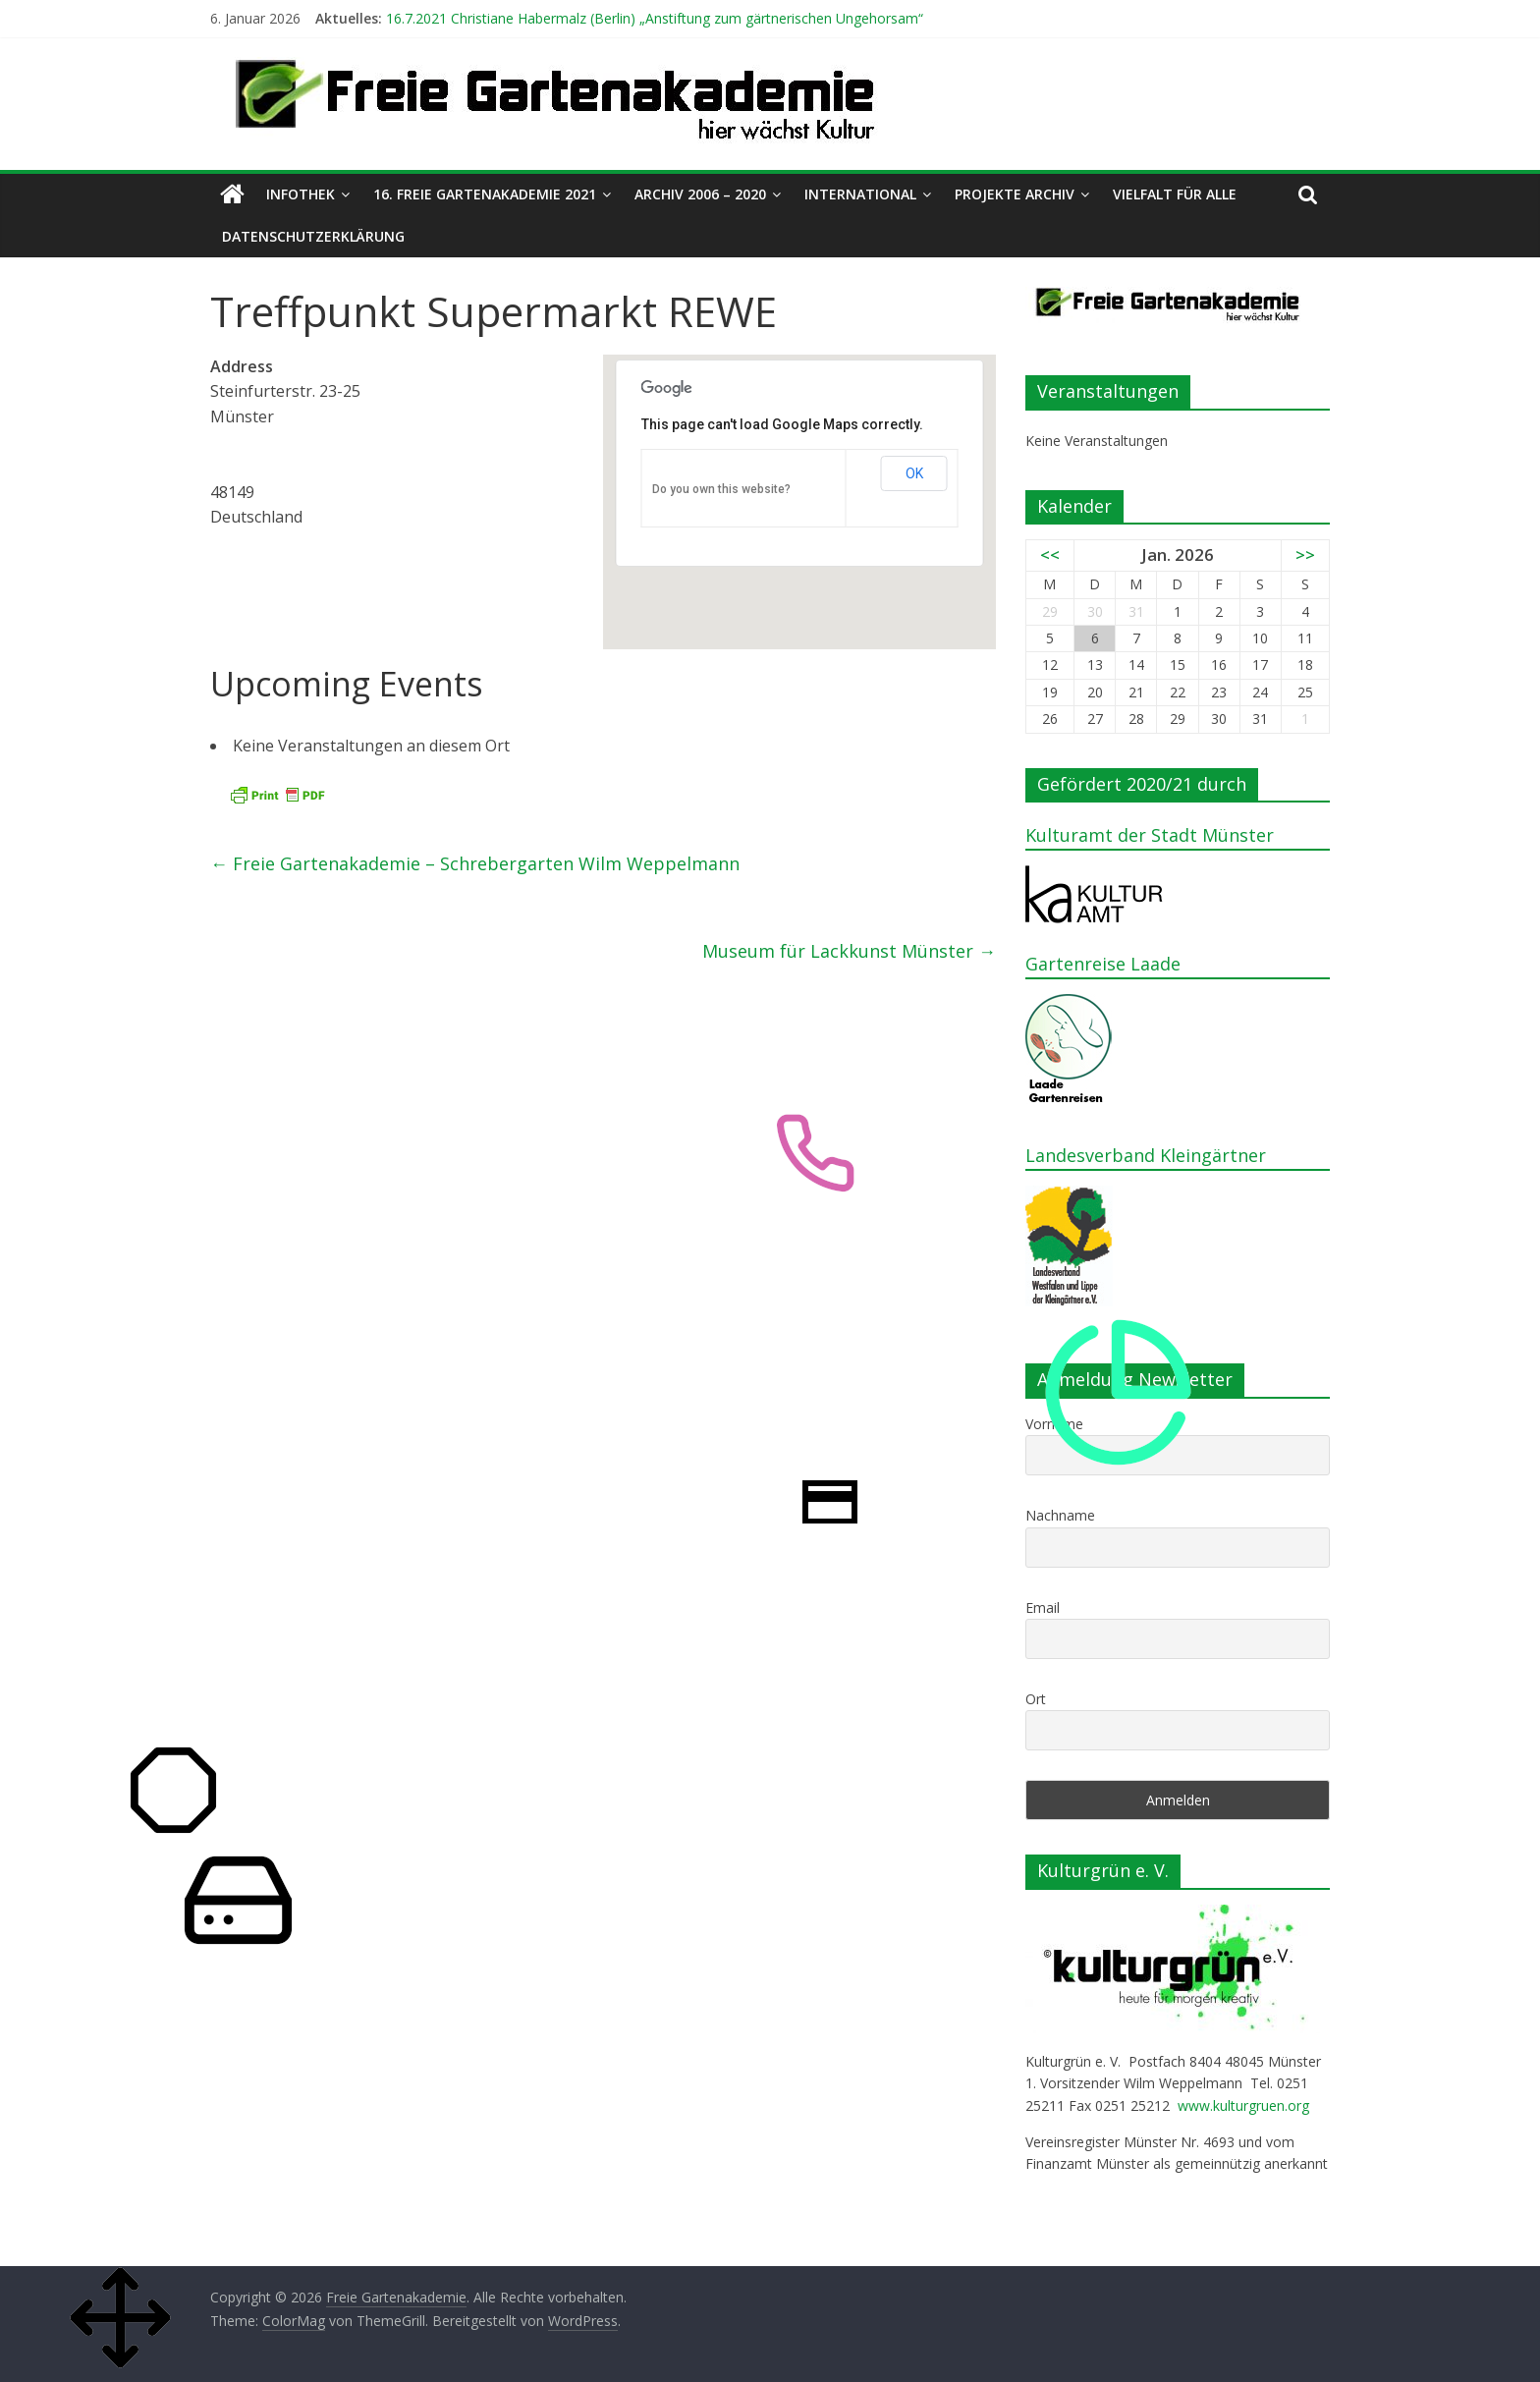 The height and width of the screenshot is (2382, 1540). I want to click on move or reposition an element, so click(120, 2317).